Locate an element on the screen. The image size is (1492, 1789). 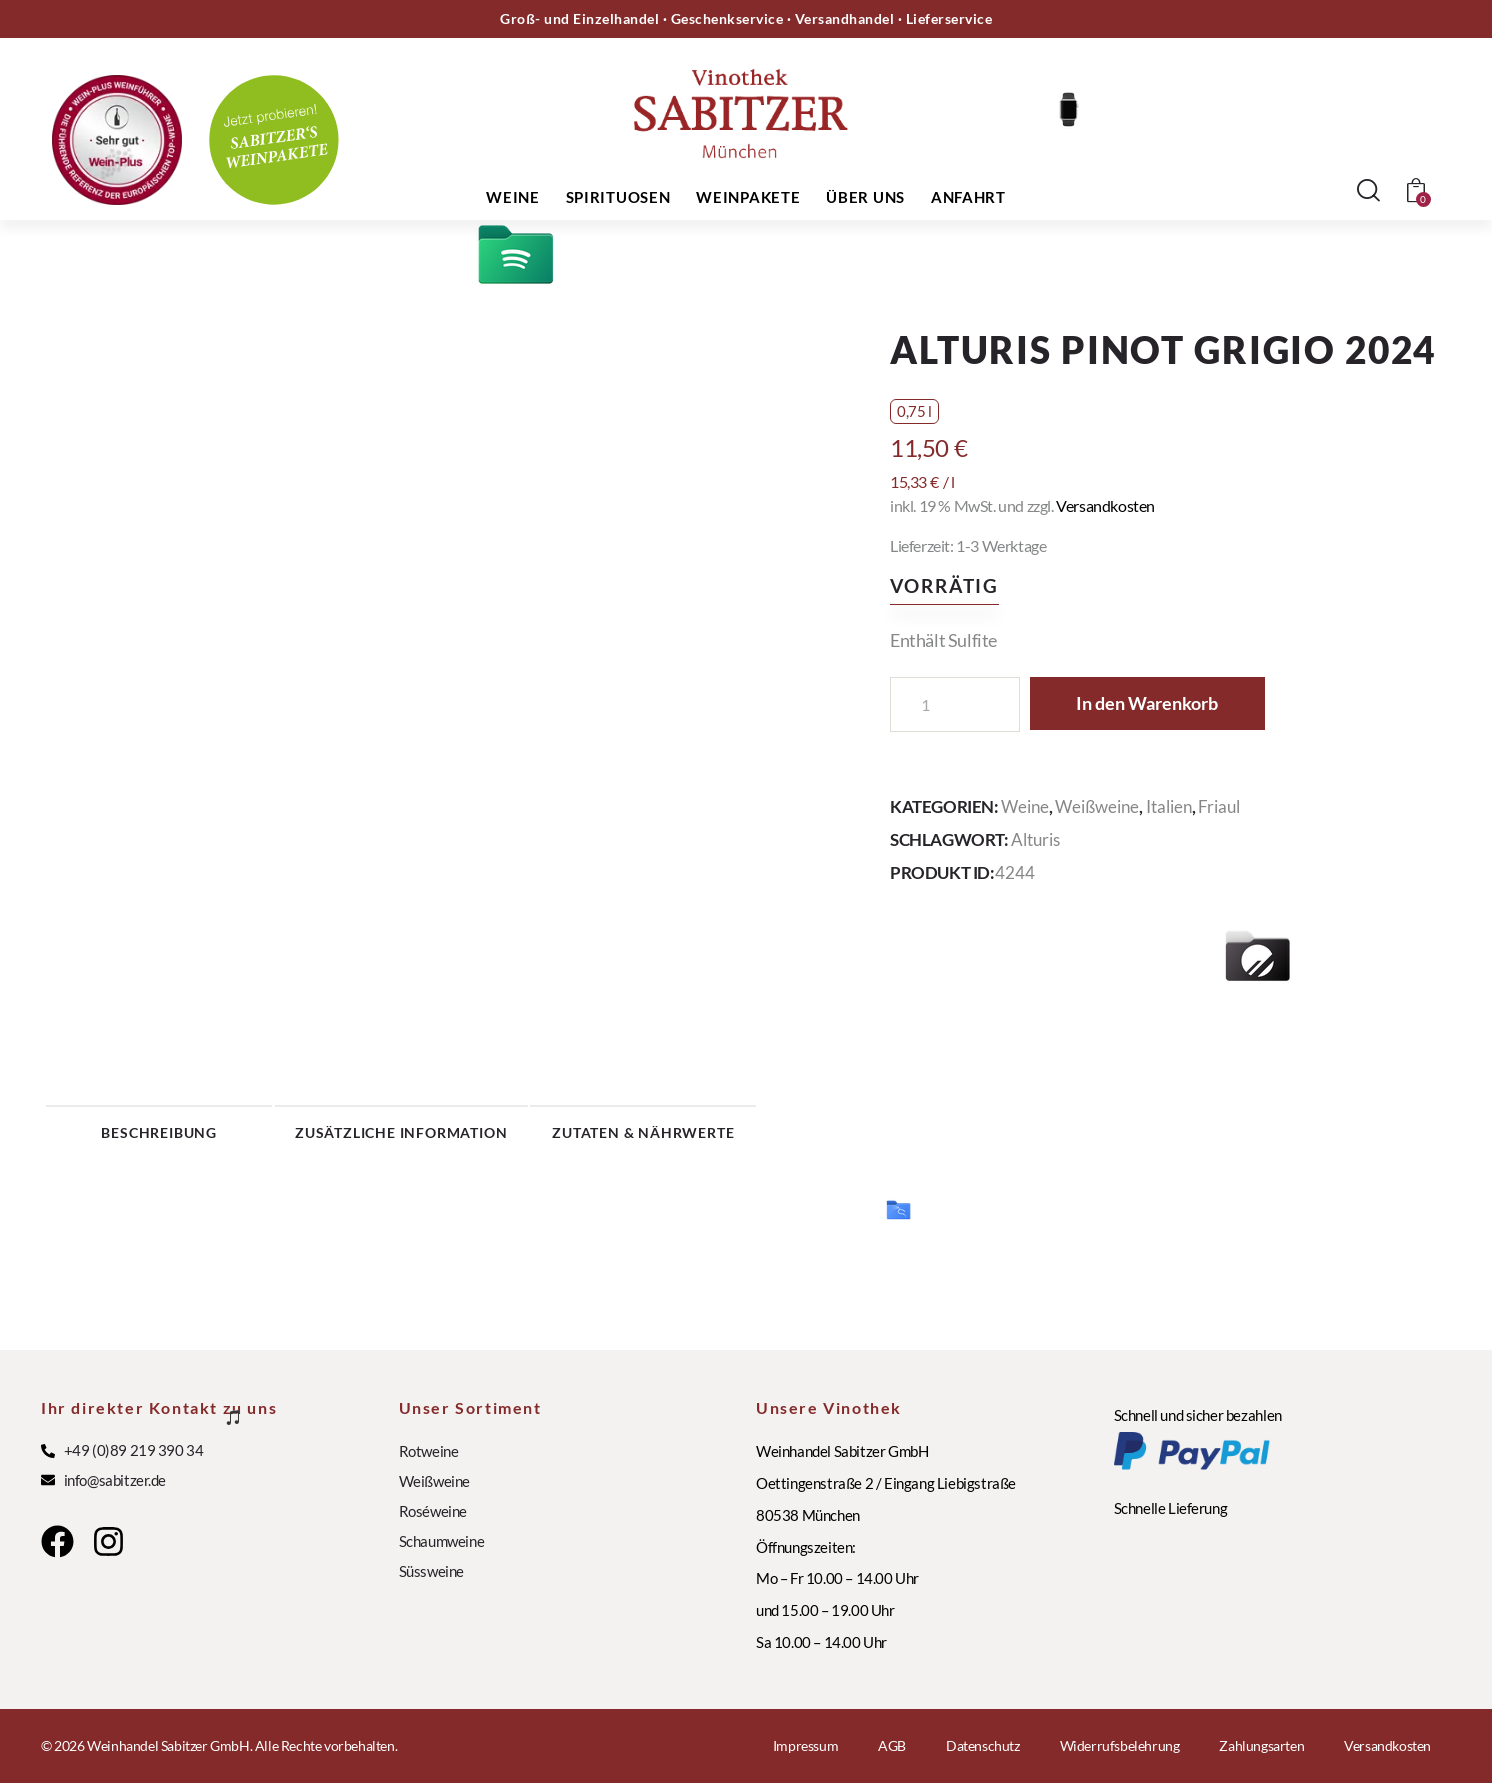
folder containing PlanetScale database files is located at coordinates (1257, 957).